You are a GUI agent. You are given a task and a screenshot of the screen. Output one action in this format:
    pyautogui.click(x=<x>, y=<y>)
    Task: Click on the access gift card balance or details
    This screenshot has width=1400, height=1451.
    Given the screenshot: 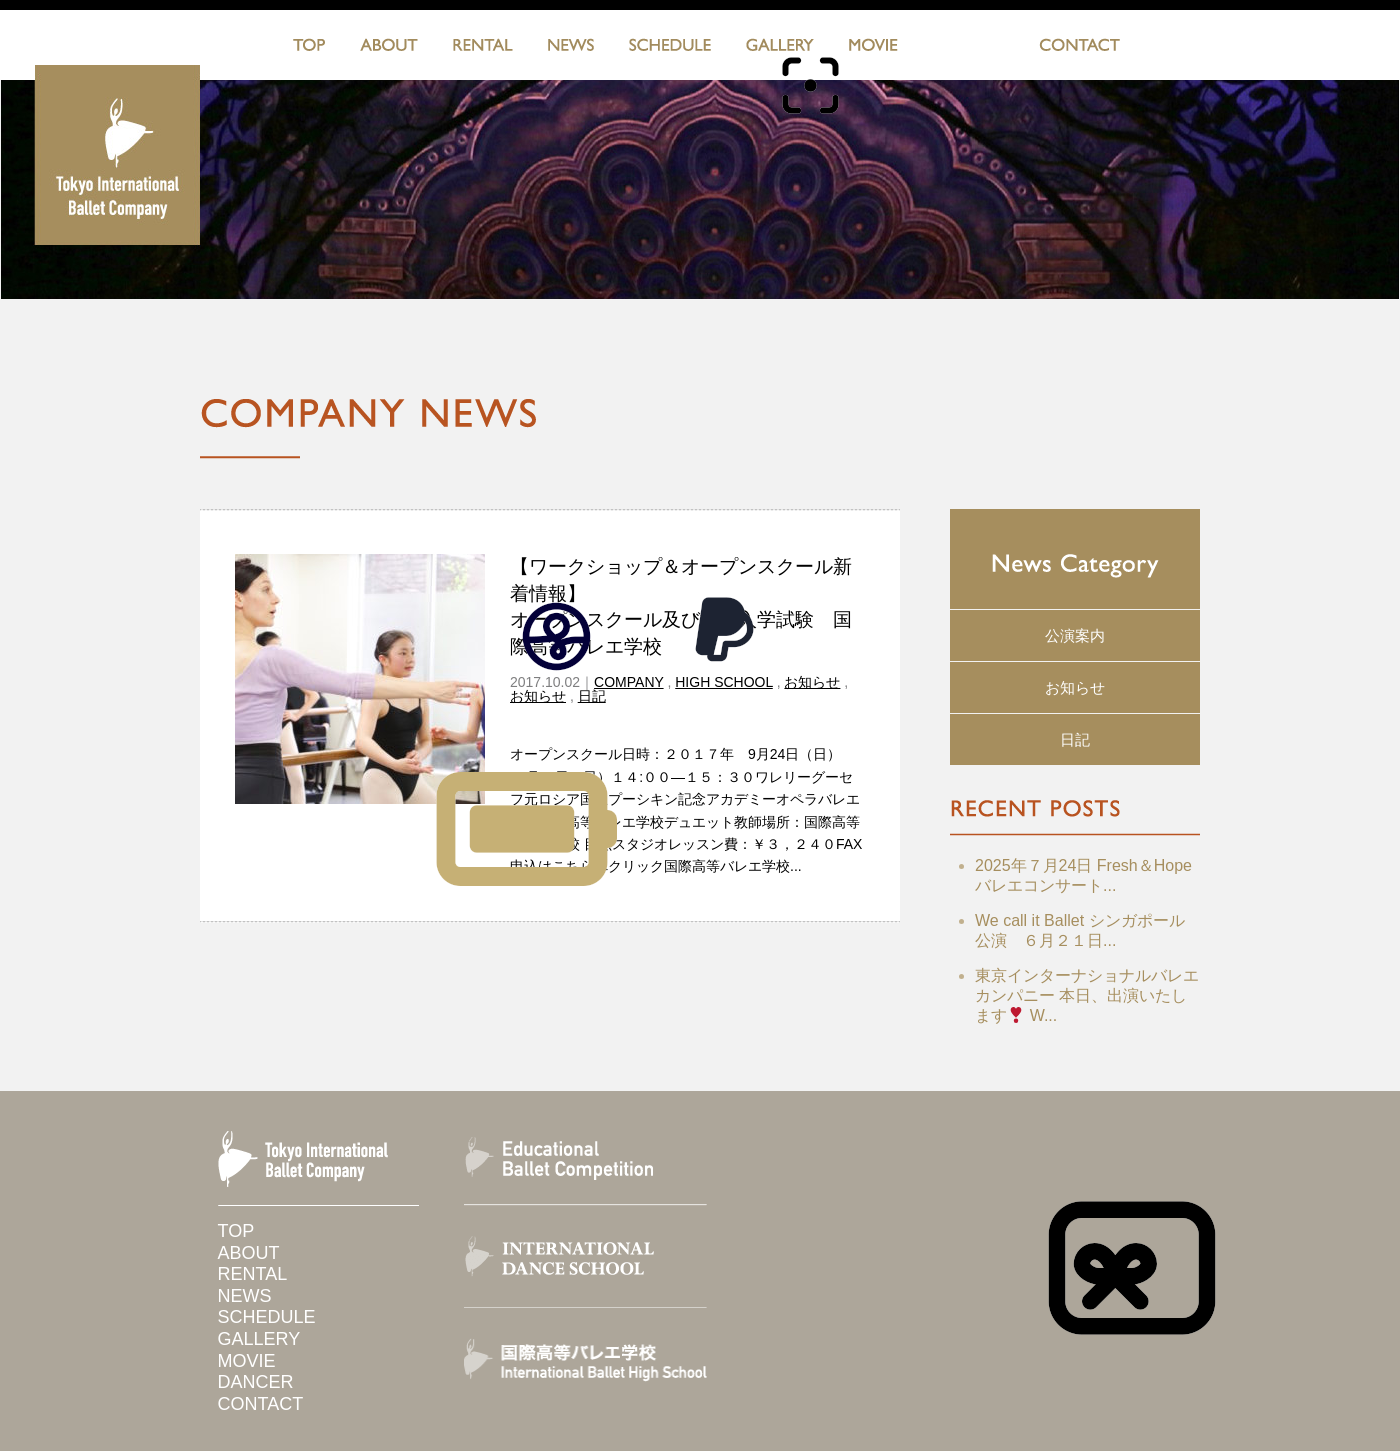 What is the action you would take?
    pyautogui.click(x=1132, y=1268)
    